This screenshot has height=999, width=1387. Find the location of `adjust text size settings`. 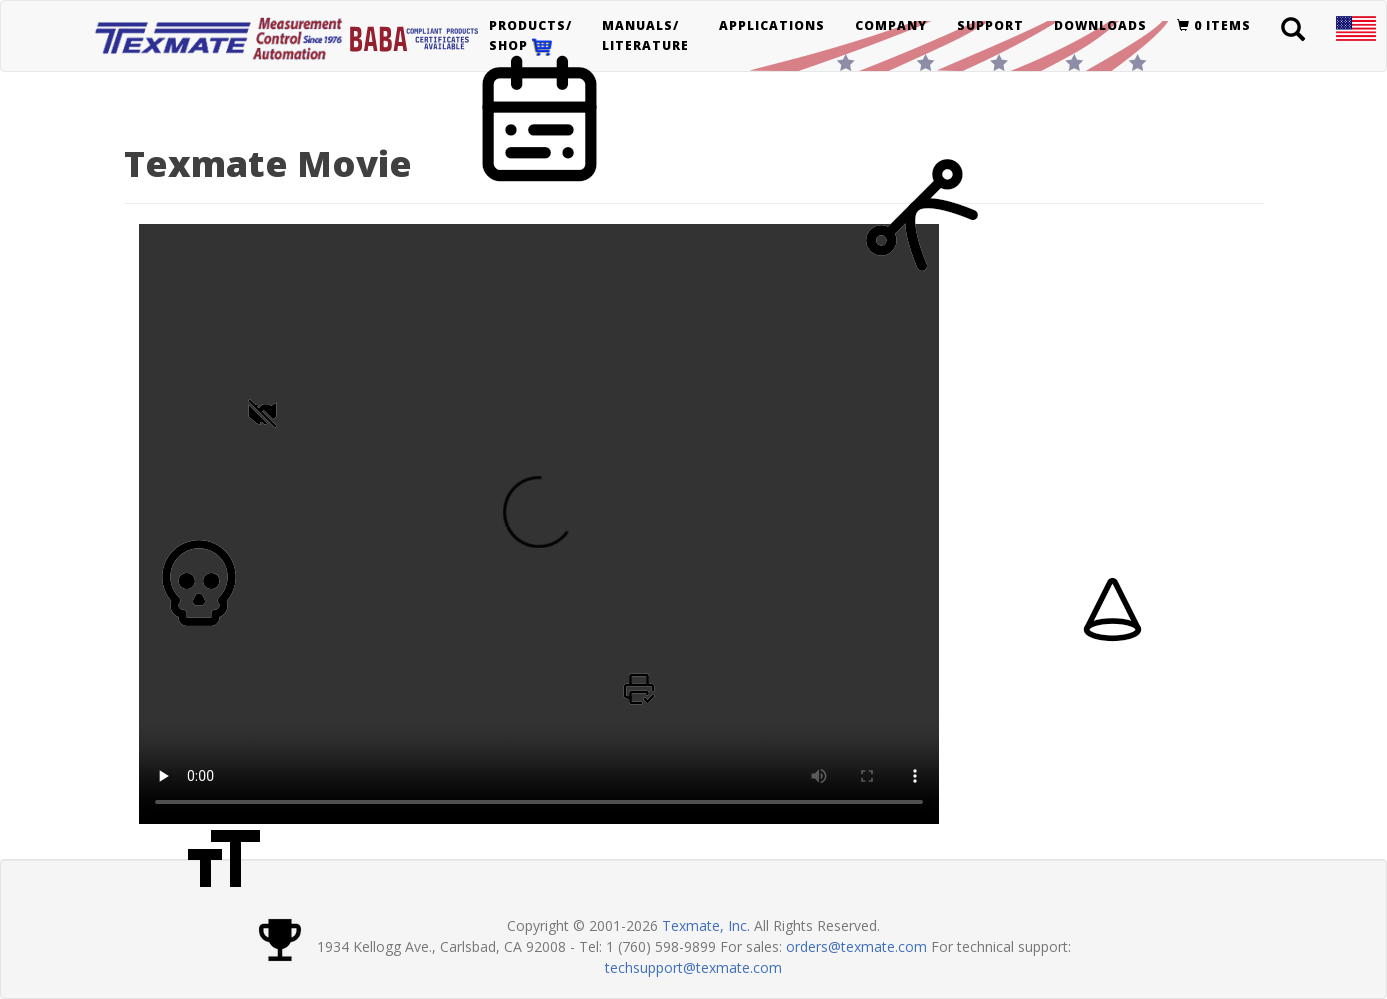

adjust text size settings is located at coordinates (222, 860).